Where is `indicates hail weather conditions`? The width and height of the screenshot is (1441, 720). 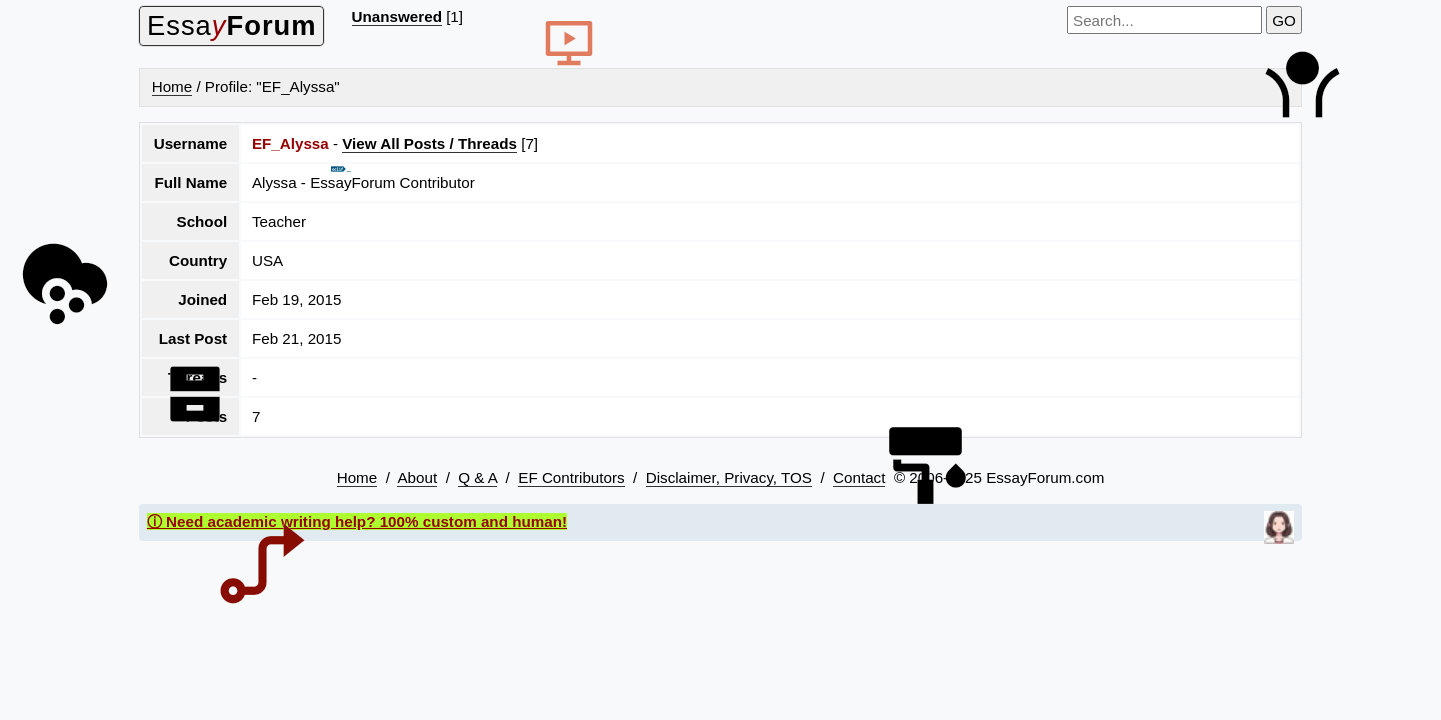
indicates hail weather conditions is located at coordinates (65, 282).